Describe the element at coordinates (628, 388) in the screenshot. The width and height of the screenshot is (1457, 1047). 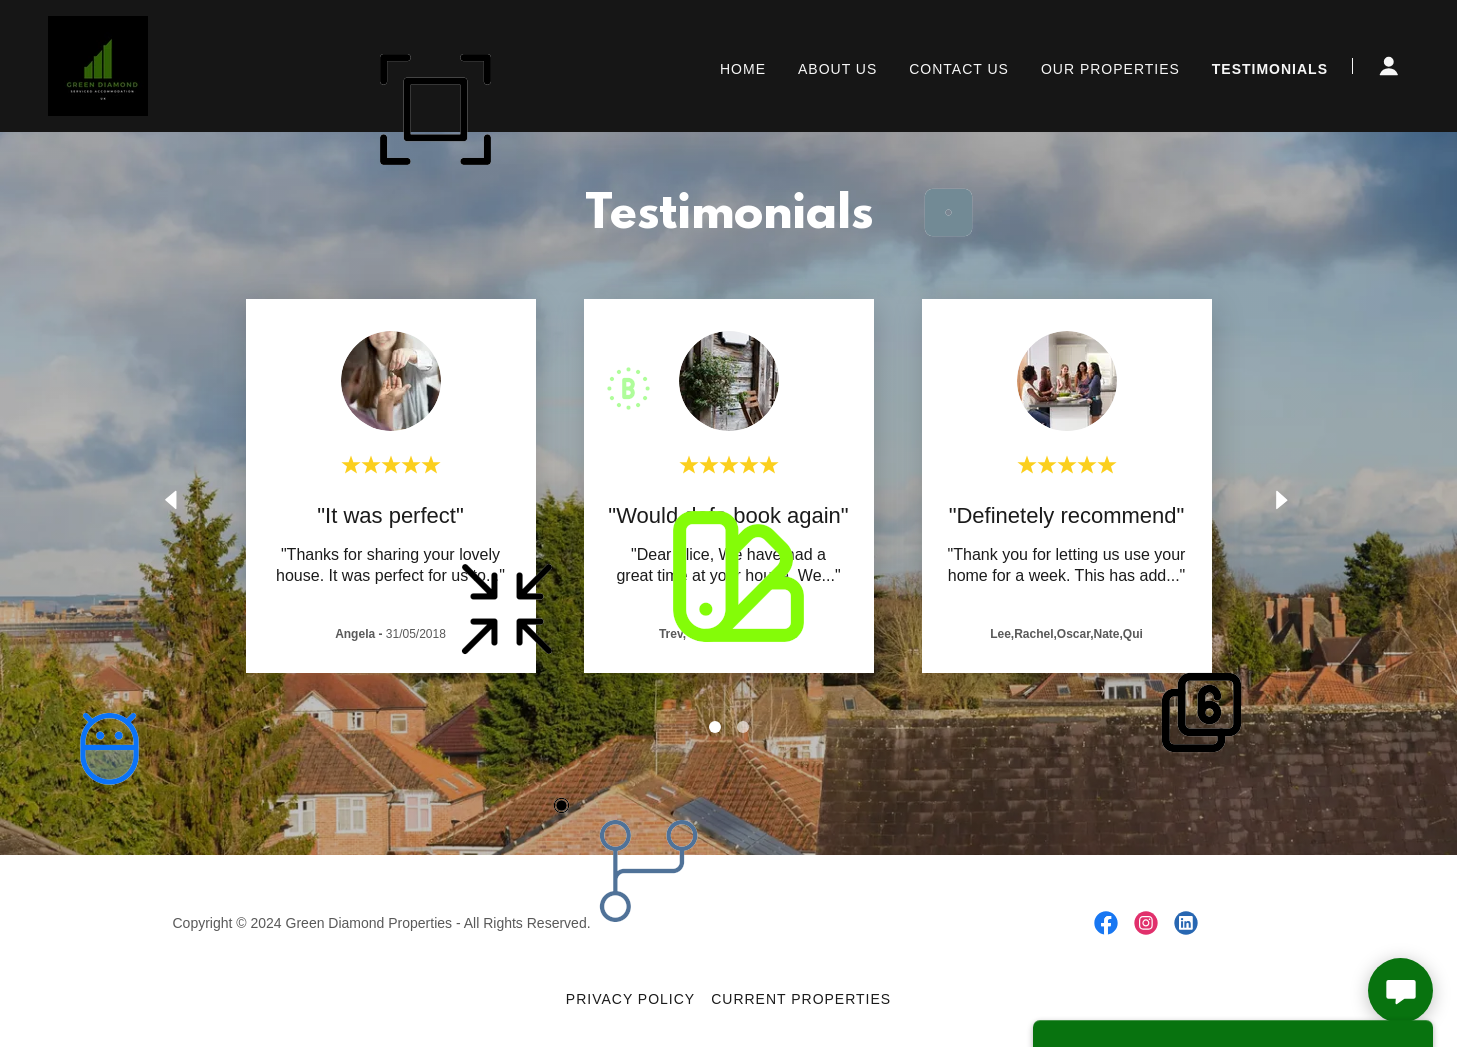
I see `indicates bold text formatting option` at that location.